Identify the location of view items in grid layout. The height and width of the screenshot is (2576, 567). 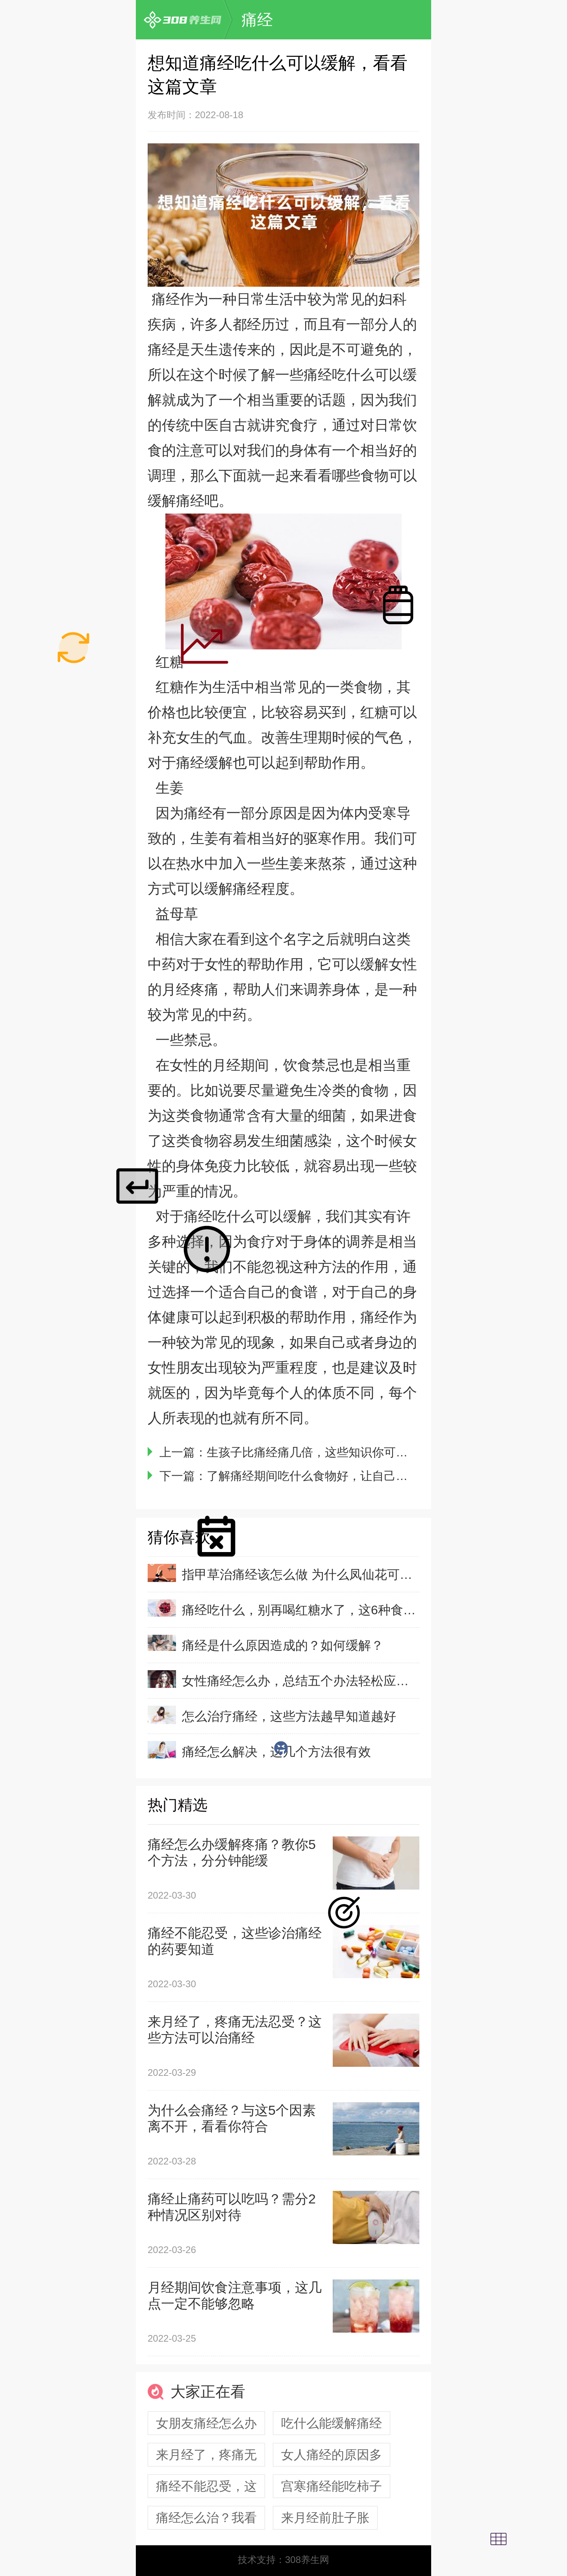
(498, 2539).